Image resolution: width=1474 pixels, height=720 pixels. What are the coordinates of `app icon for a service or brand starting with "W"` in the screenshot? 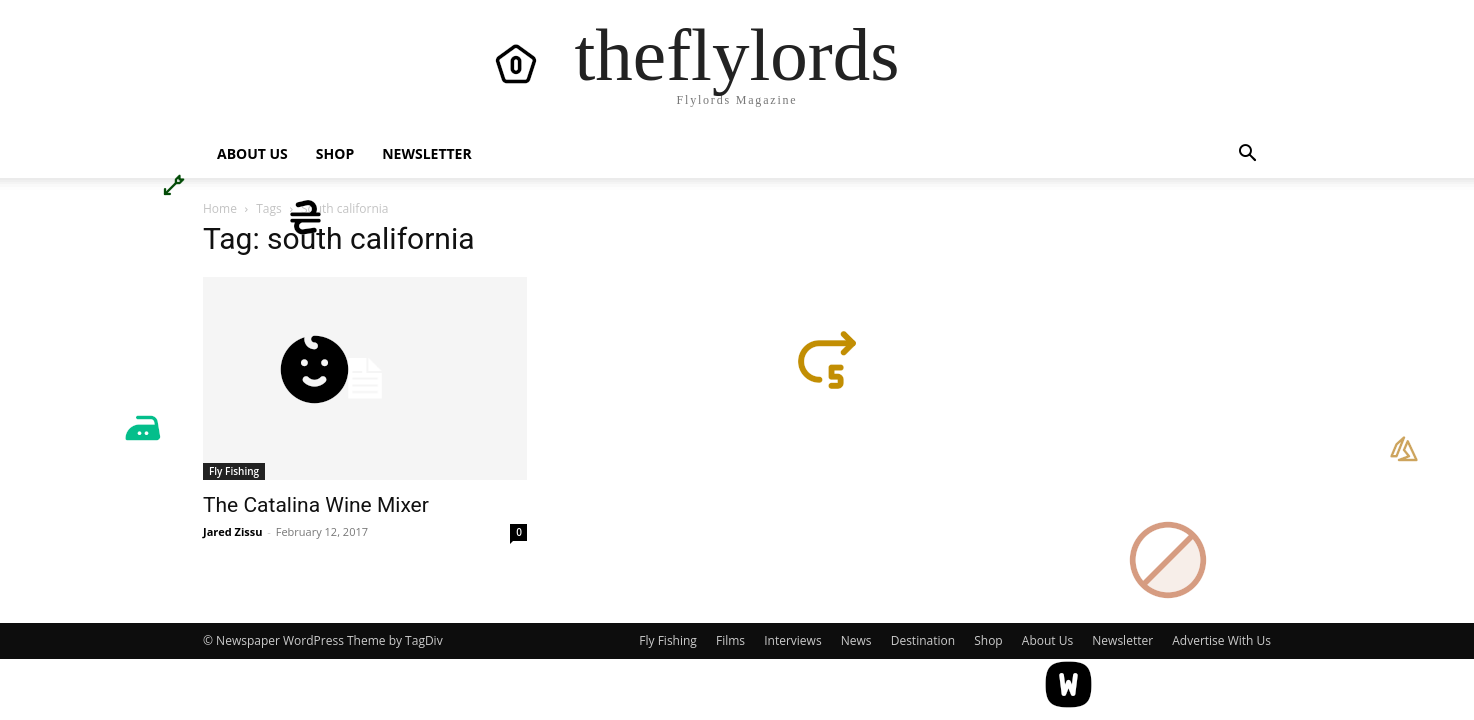 It's located at (1068, 684).